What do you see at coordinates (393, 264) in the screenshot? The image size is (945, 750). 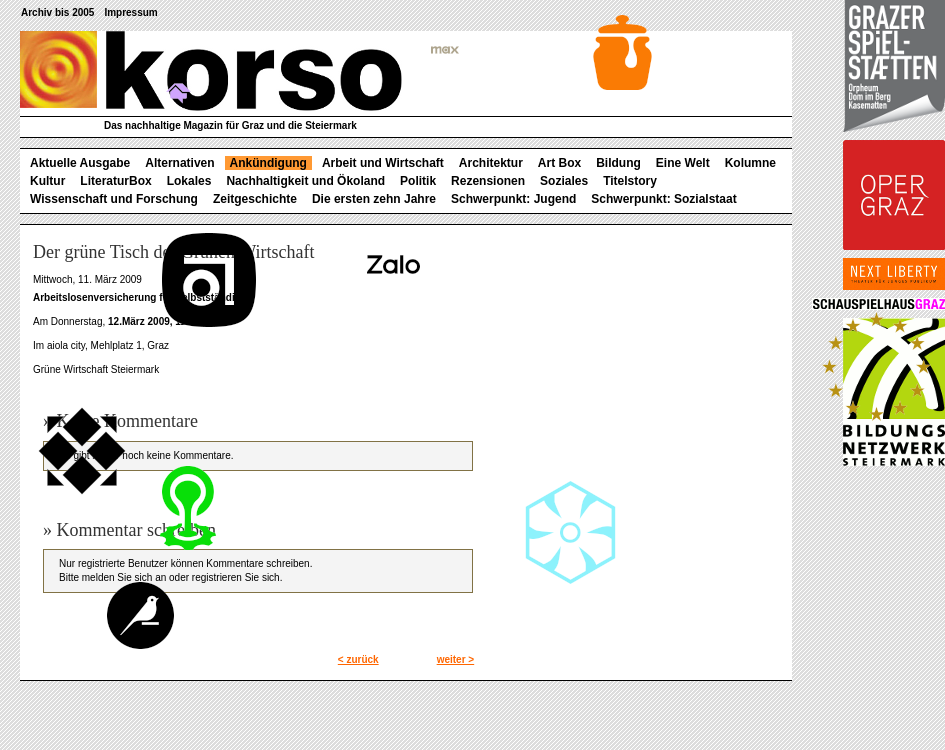 I see `open Zalo messaging app` at bounding box center [393, 264].